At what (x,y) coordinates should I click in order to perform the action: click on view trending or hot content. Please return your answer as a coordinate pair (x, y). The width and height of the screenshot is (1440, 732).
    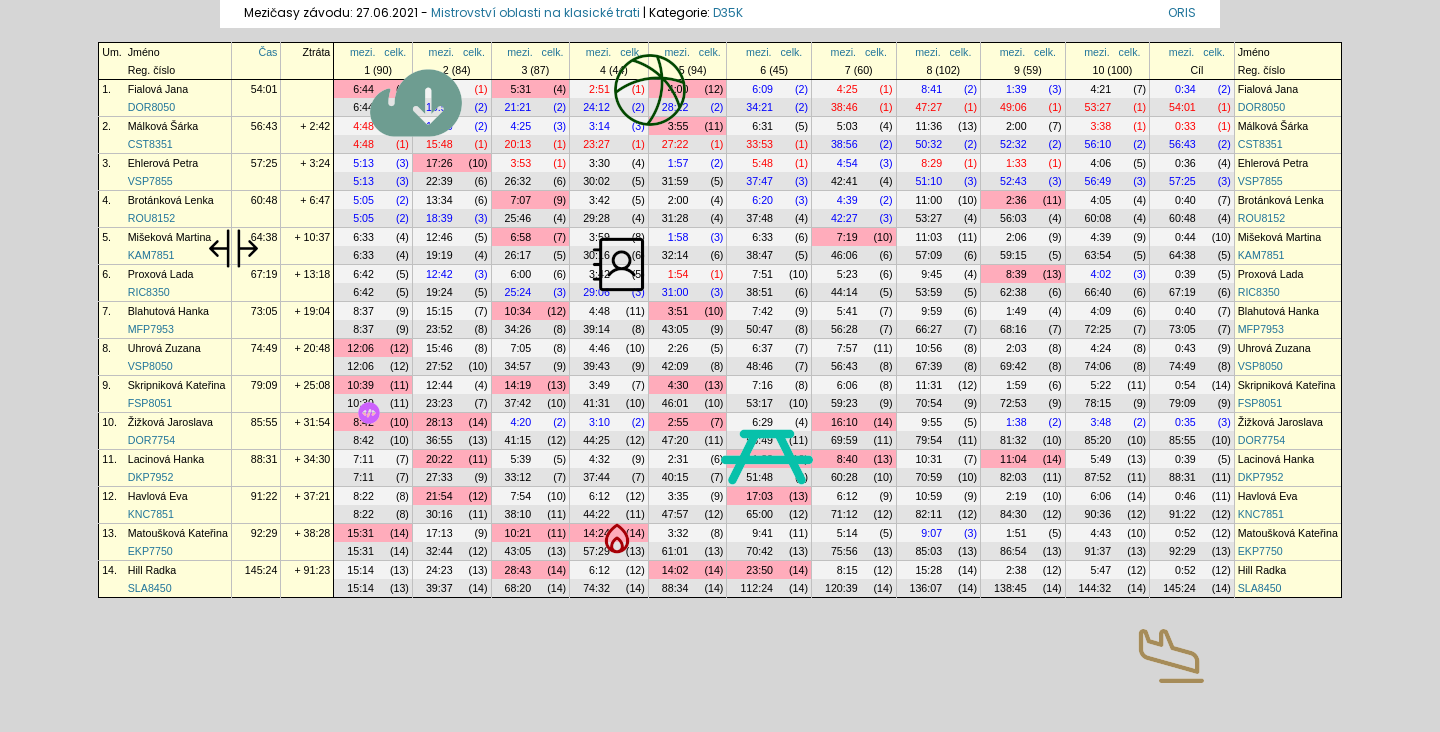
    Looking at the image, I should click on (617, 539).